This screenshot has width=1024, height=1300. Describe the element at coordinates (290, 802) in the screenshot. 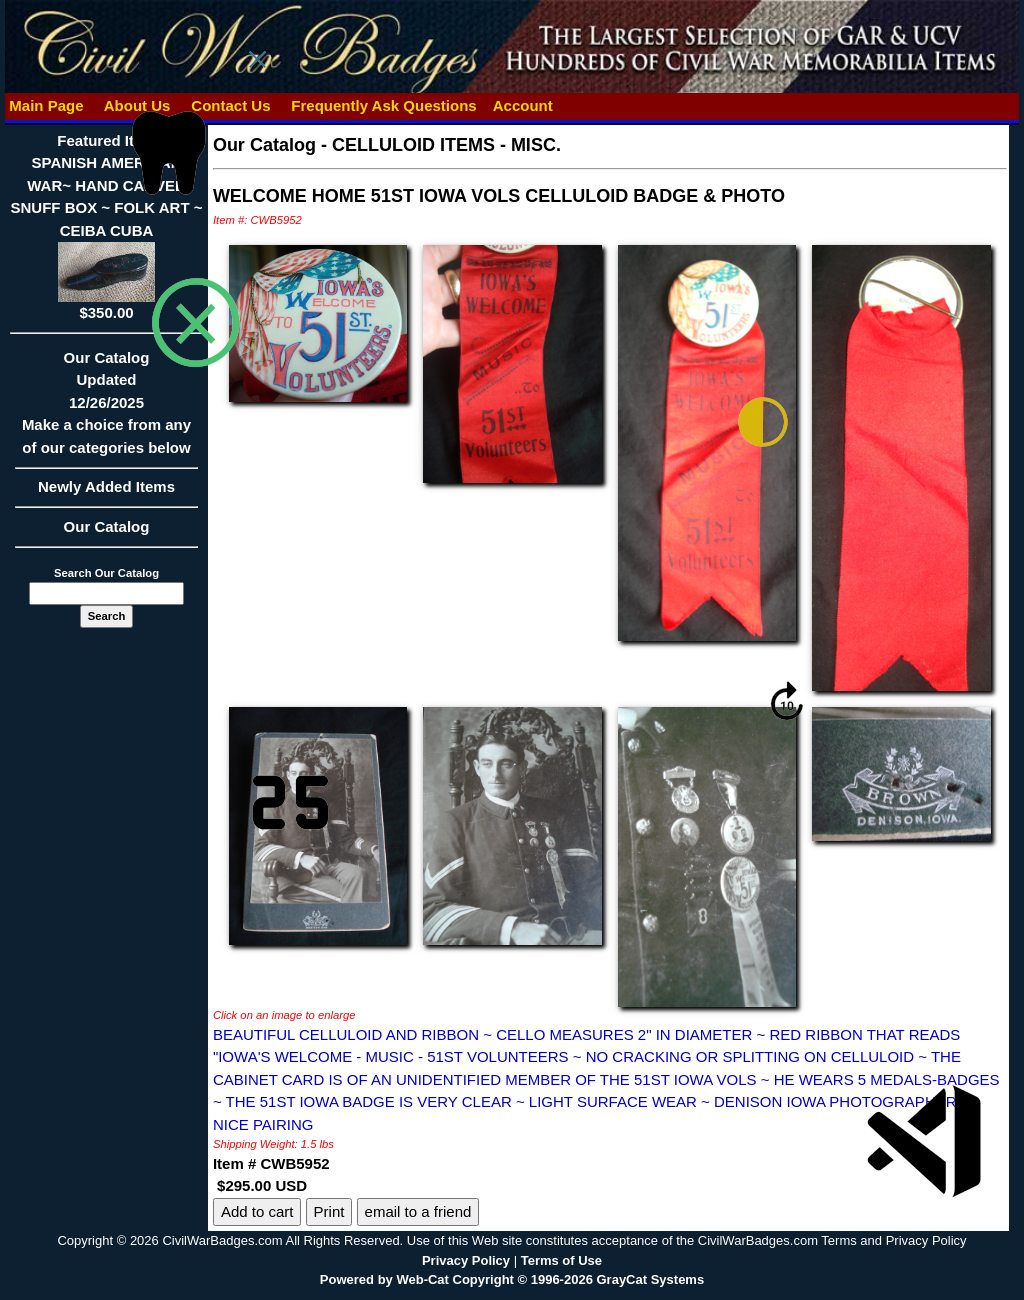

I see `indicates 25 items or notifications` at that location.